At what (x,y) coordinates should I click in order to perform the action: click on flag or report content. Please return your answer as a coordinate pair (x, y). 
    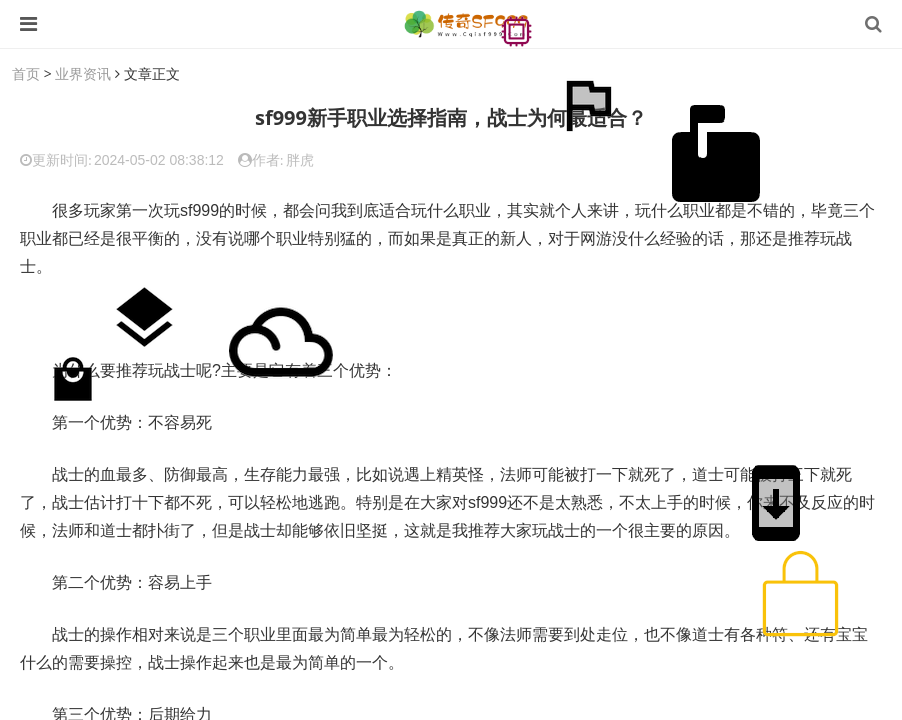
    Looking at the image, I should click on (587, 104).